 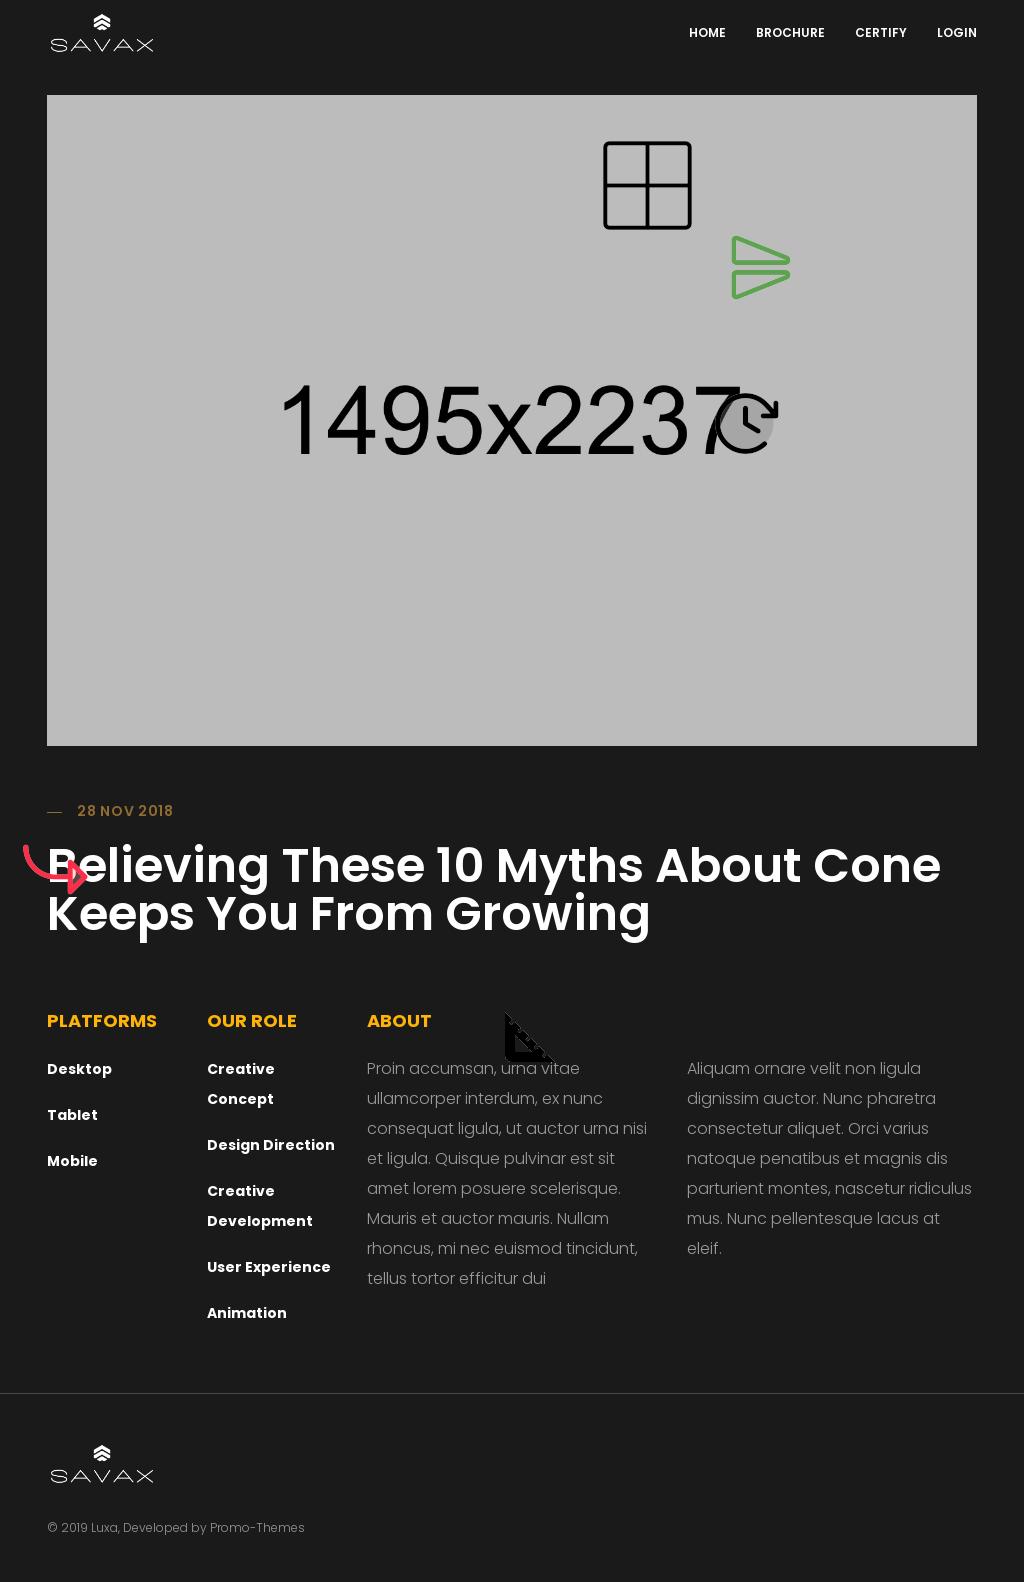 I want to click on reply to a message or comment, so click(x=55, y=869).